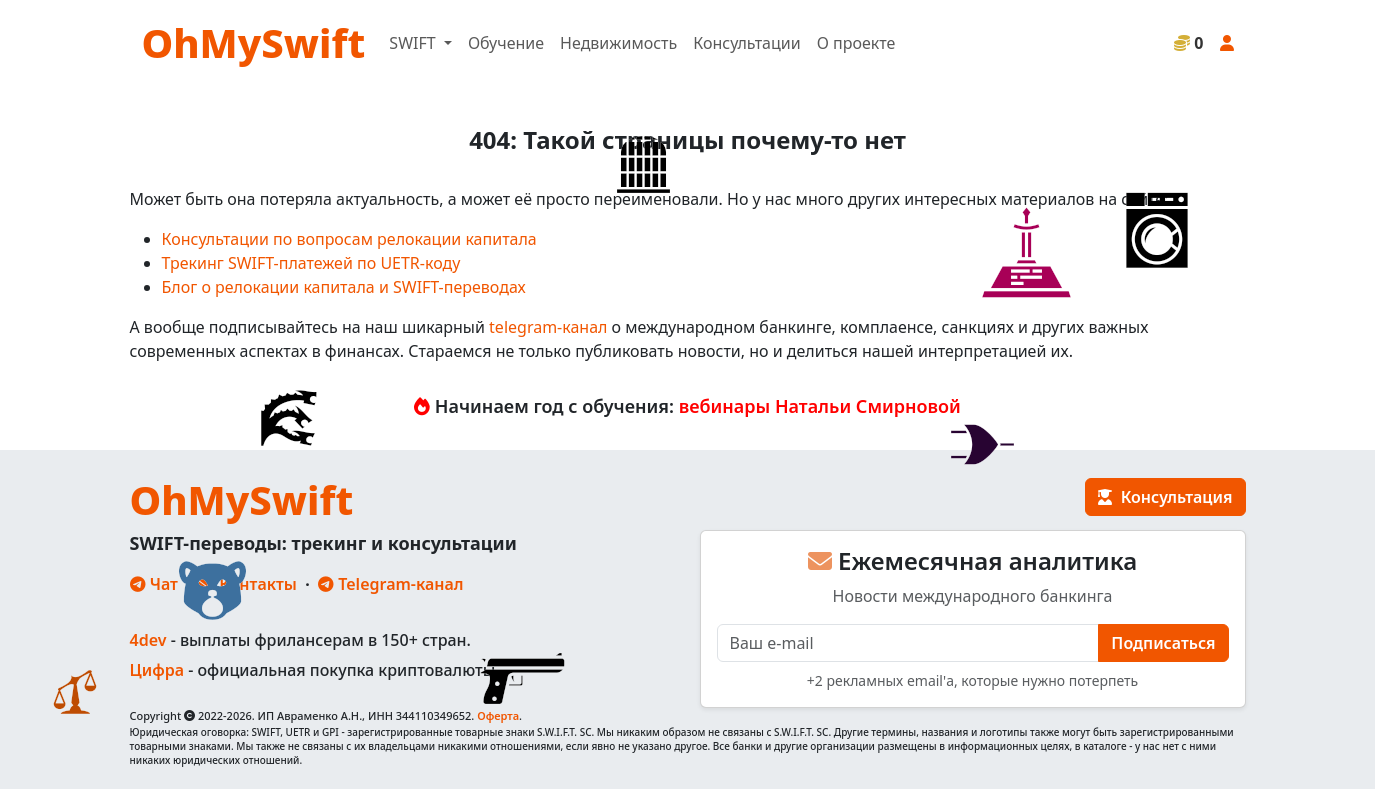 This screenshot has width=1375, height=789. I want to click on indicates unfair or biased judgment, so click(75, 692).